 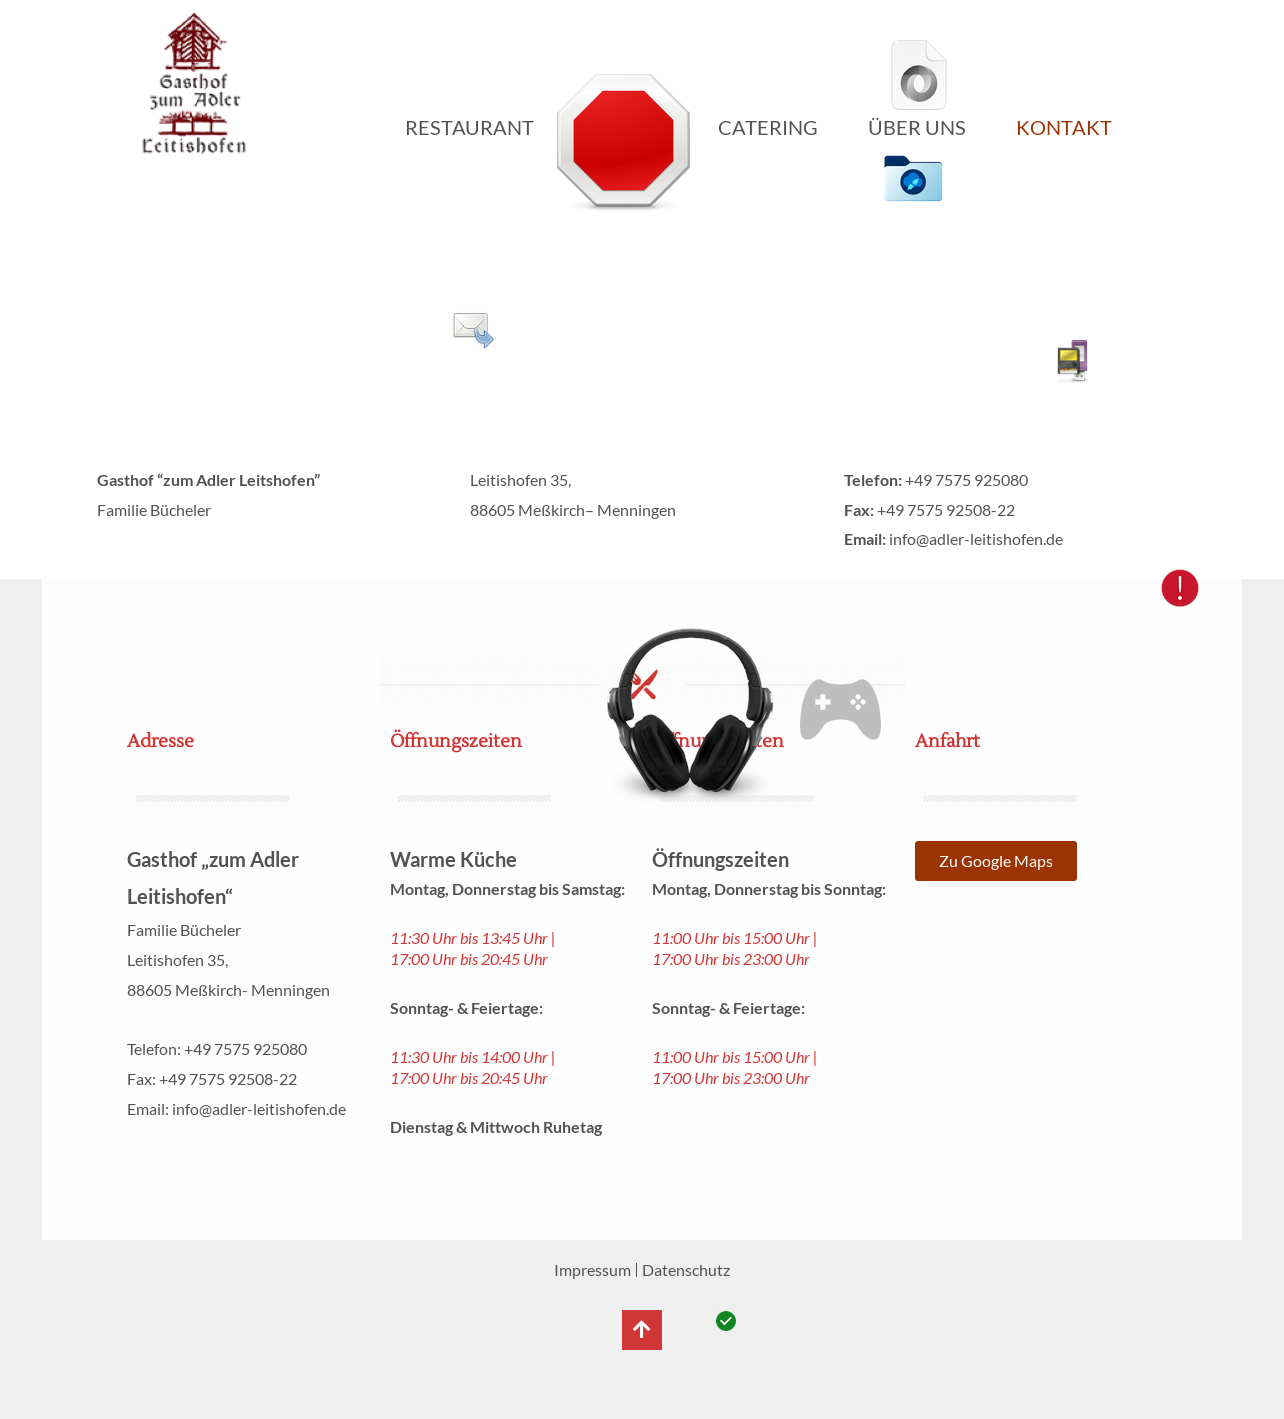 What do you see at coordinates (913, 180) in the screenshot?
I see `open microsoft iot plug and play folder` at bounding box center [913, 180].